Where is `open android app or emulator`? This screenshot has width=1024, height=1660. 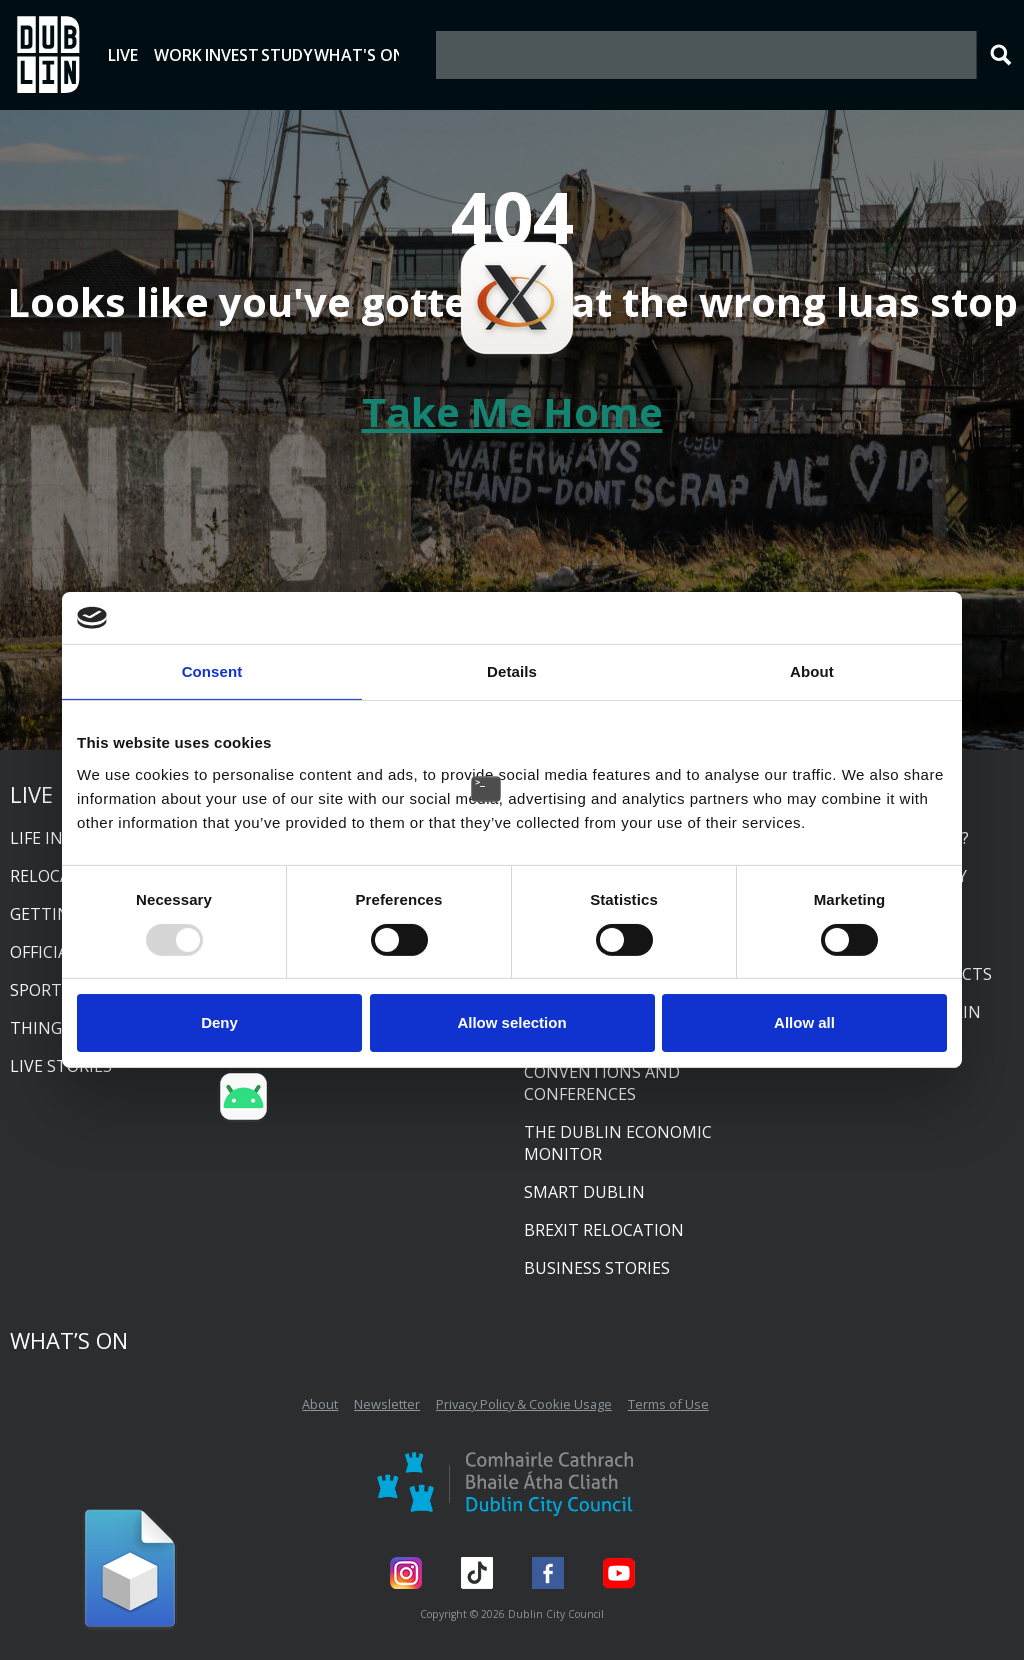 open android app or emulator is located at coordinates (243, 1096).